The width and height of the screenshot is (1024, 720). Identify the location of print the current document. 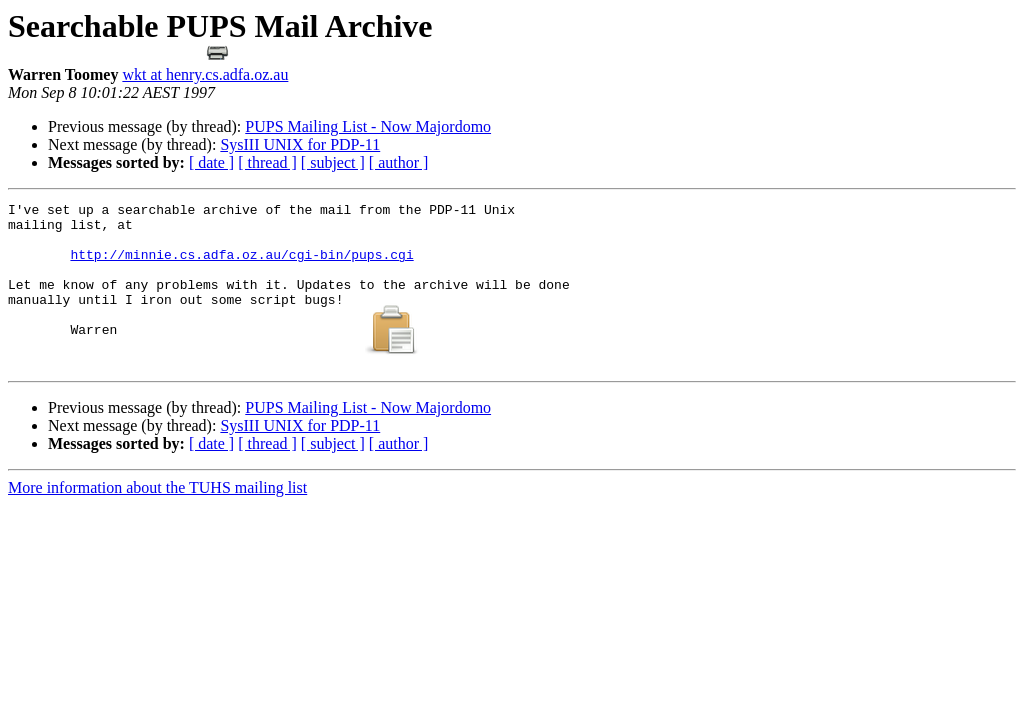
(217, 52).